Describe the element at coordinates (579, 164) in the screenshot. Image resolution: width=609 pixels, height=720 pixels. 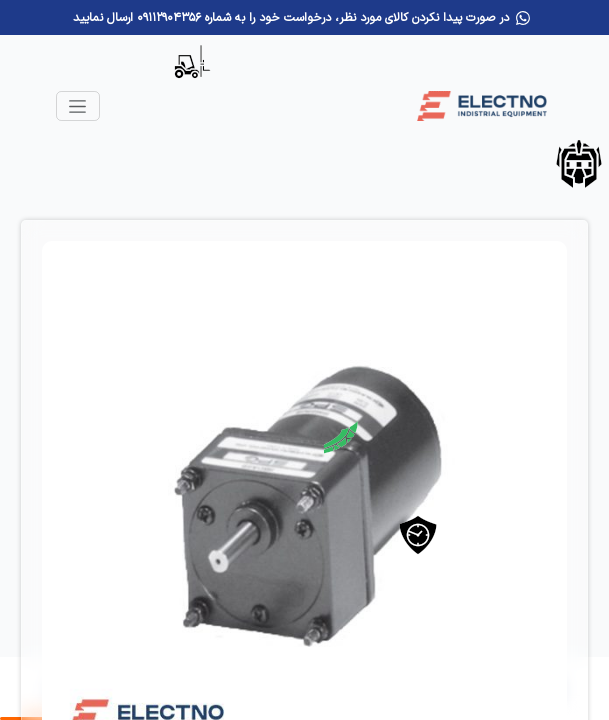
I see `select mech or robot character class` at that location.